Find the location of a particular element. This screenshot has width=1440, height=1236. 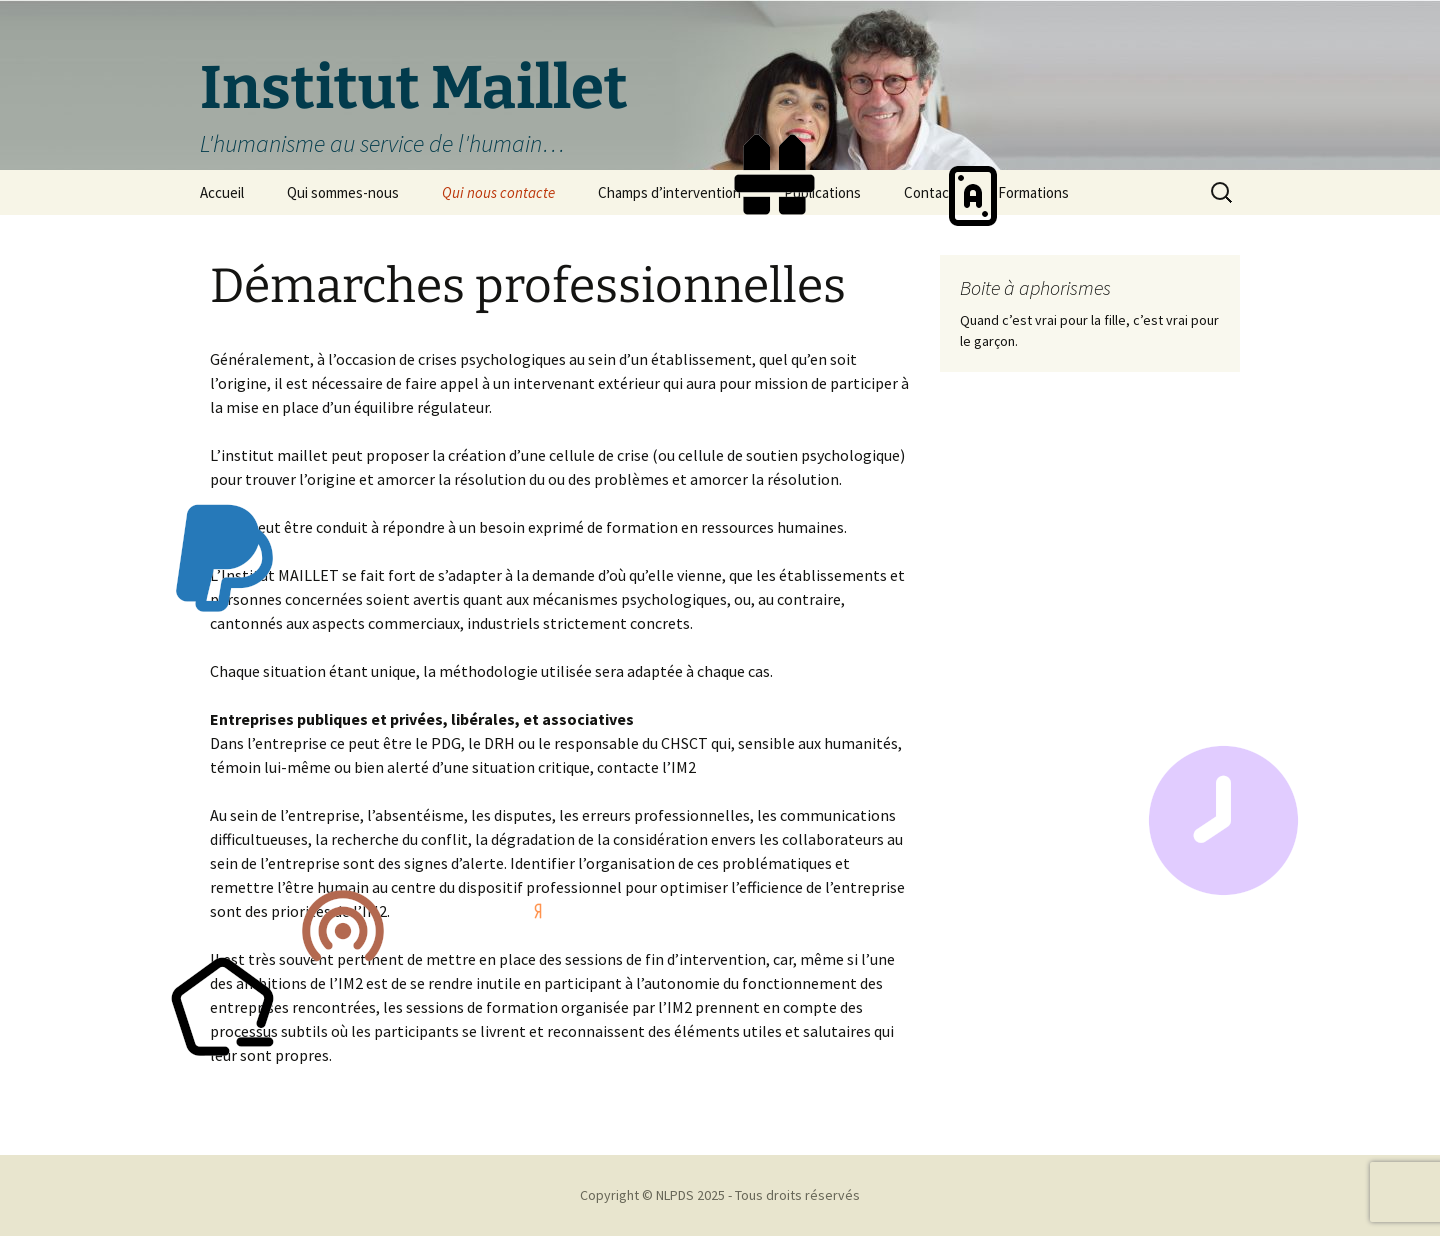

set boundary or perimeter limits is located at coordinates (774, 174).